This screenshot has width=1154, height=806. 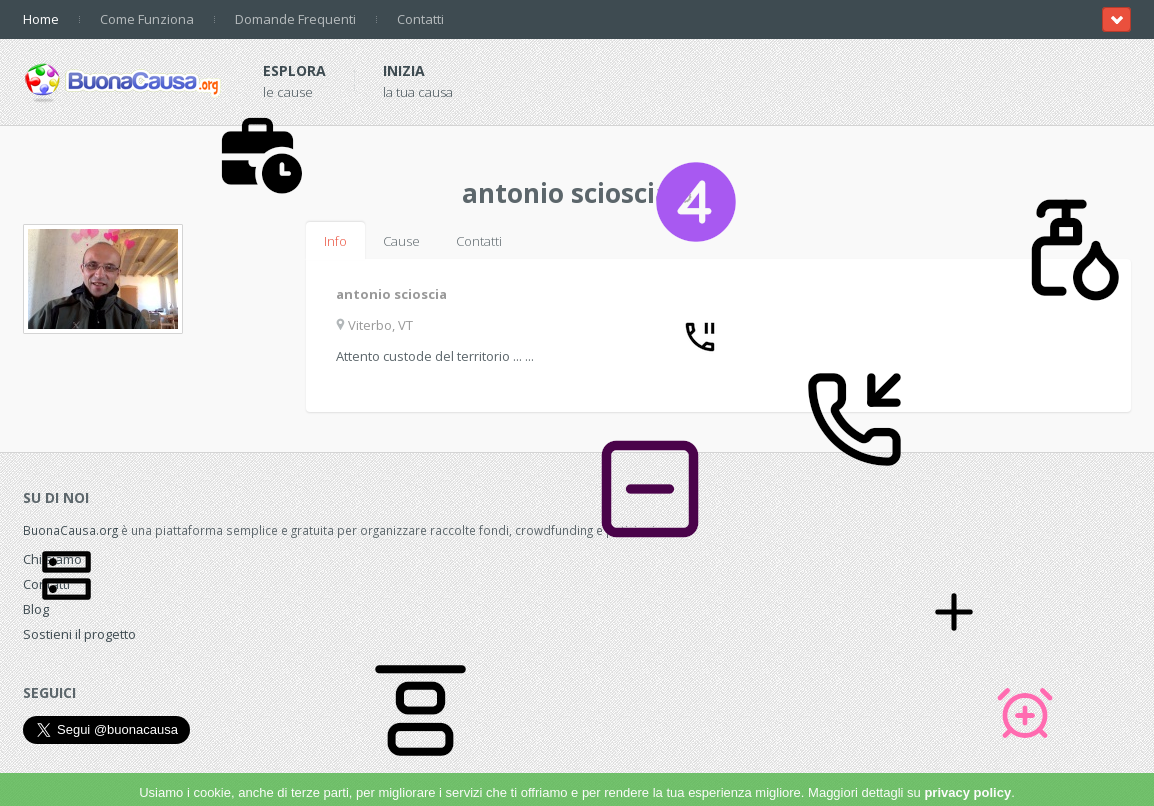 I want to click on indicates step four in a multi-step process, so click(x=696, y=202).